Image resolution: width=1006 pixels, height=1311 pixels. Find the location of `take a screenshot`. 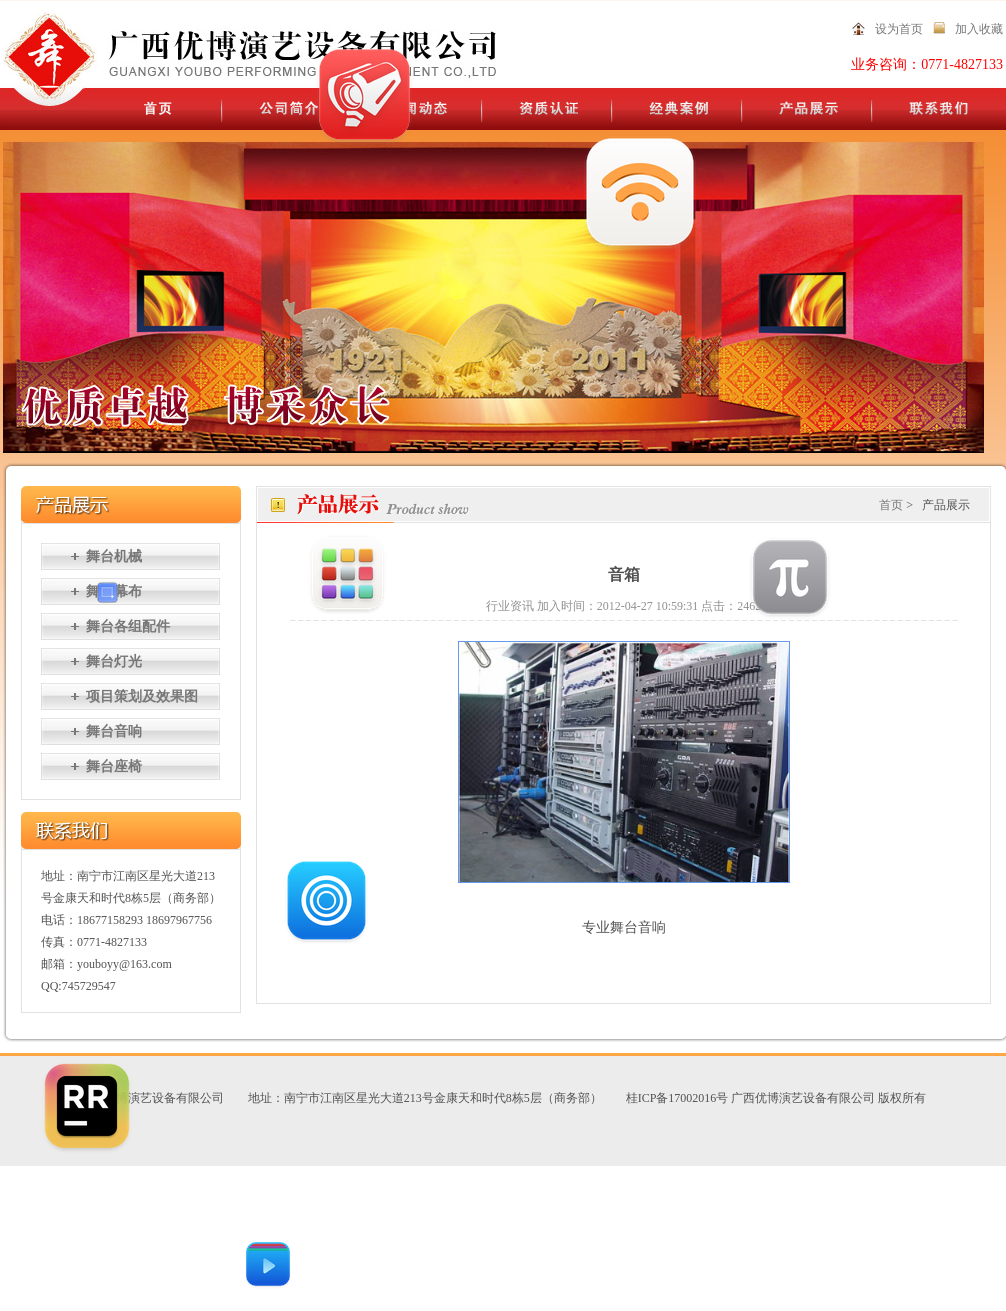

take a screenshot is located at coordinates (107, 592).